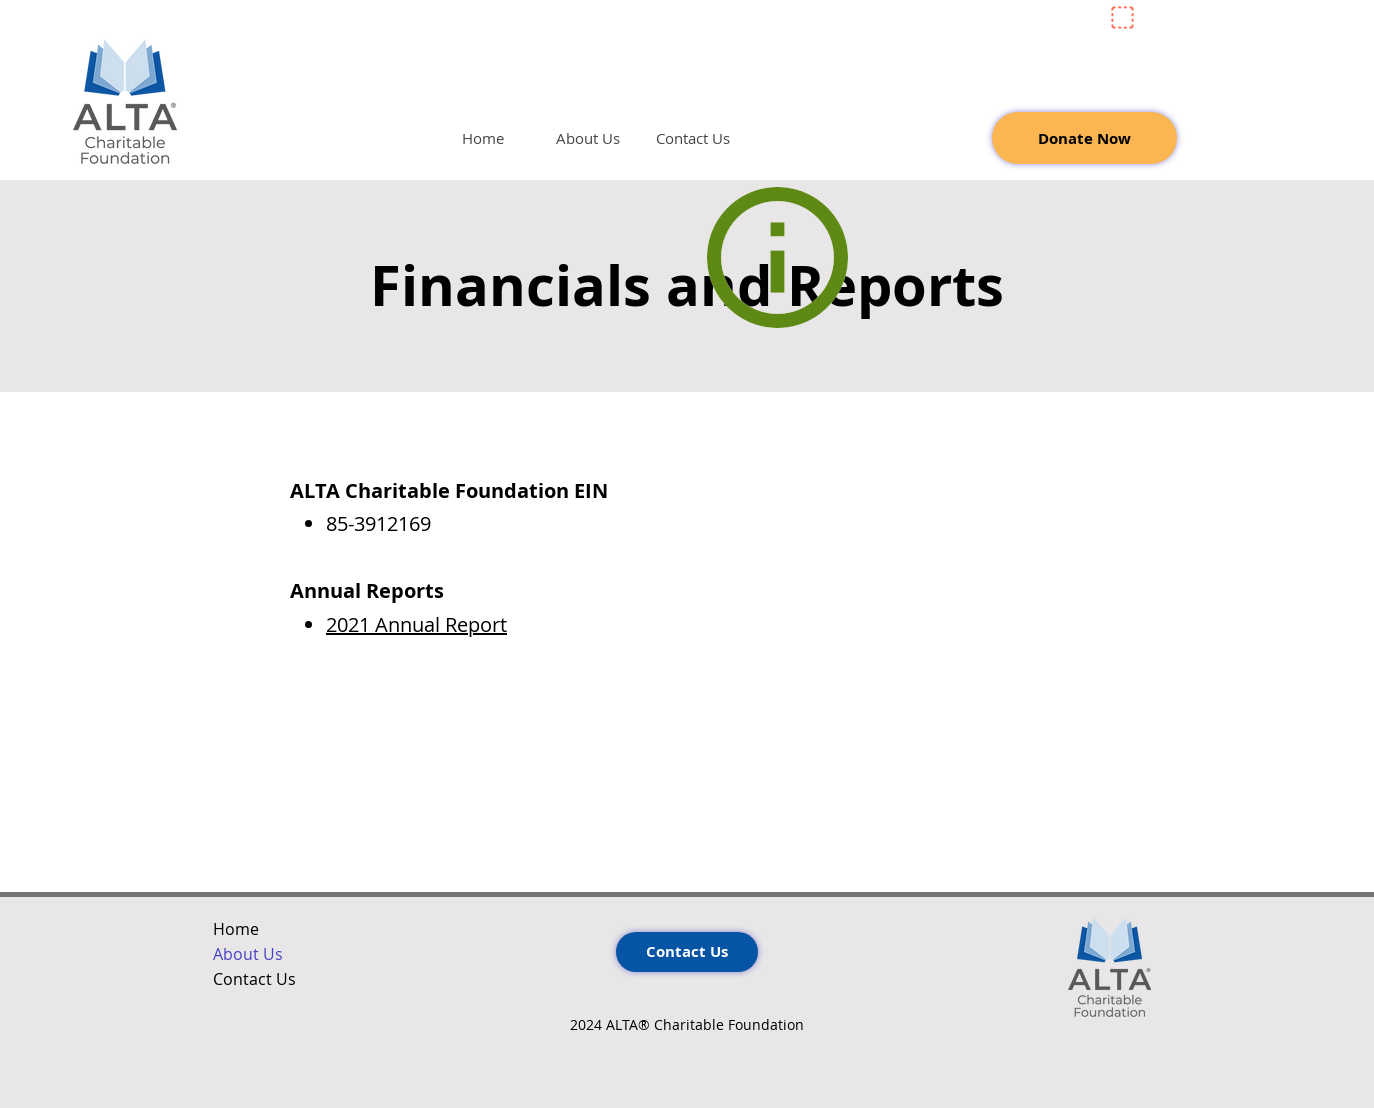  I want to click on view more information or details, so click(777, 257).